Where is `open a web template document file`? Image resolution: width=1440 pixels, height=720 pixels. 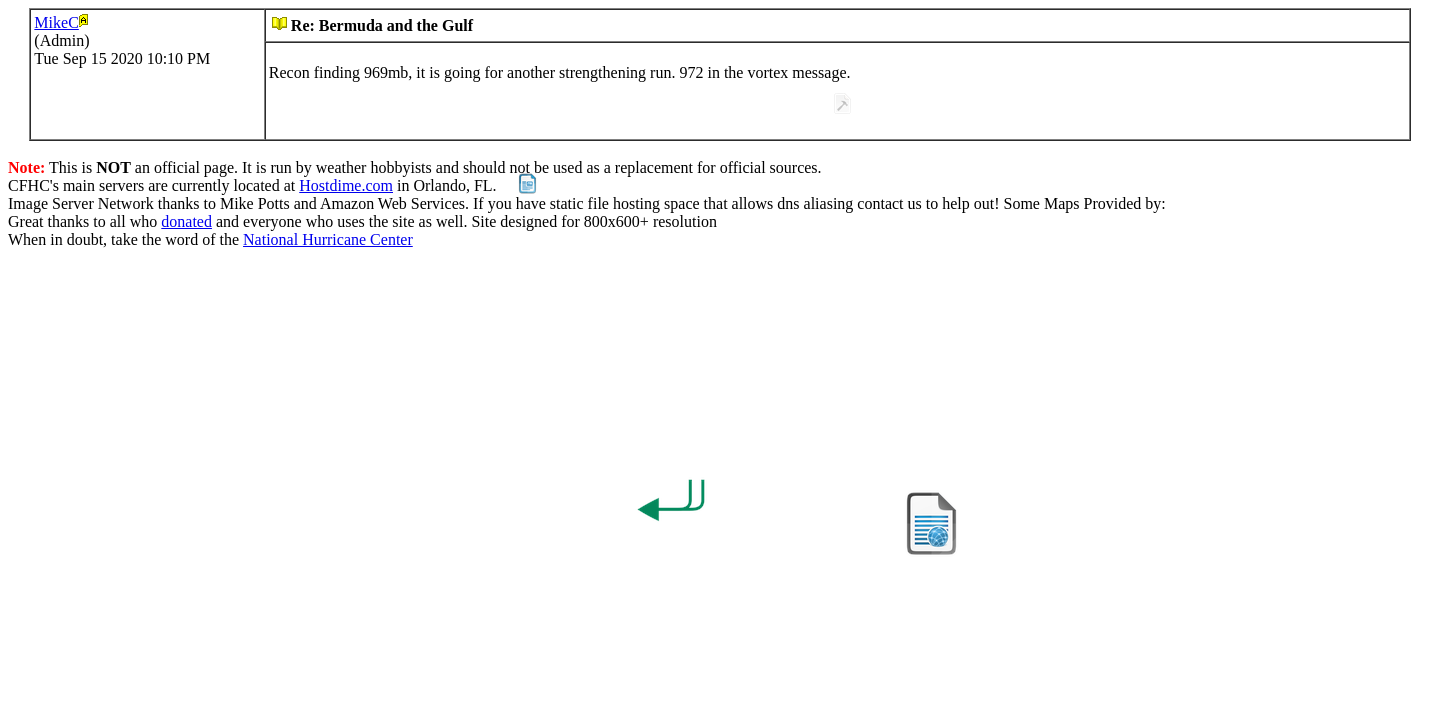 open a web template document file is located at coordinates (931, 523).